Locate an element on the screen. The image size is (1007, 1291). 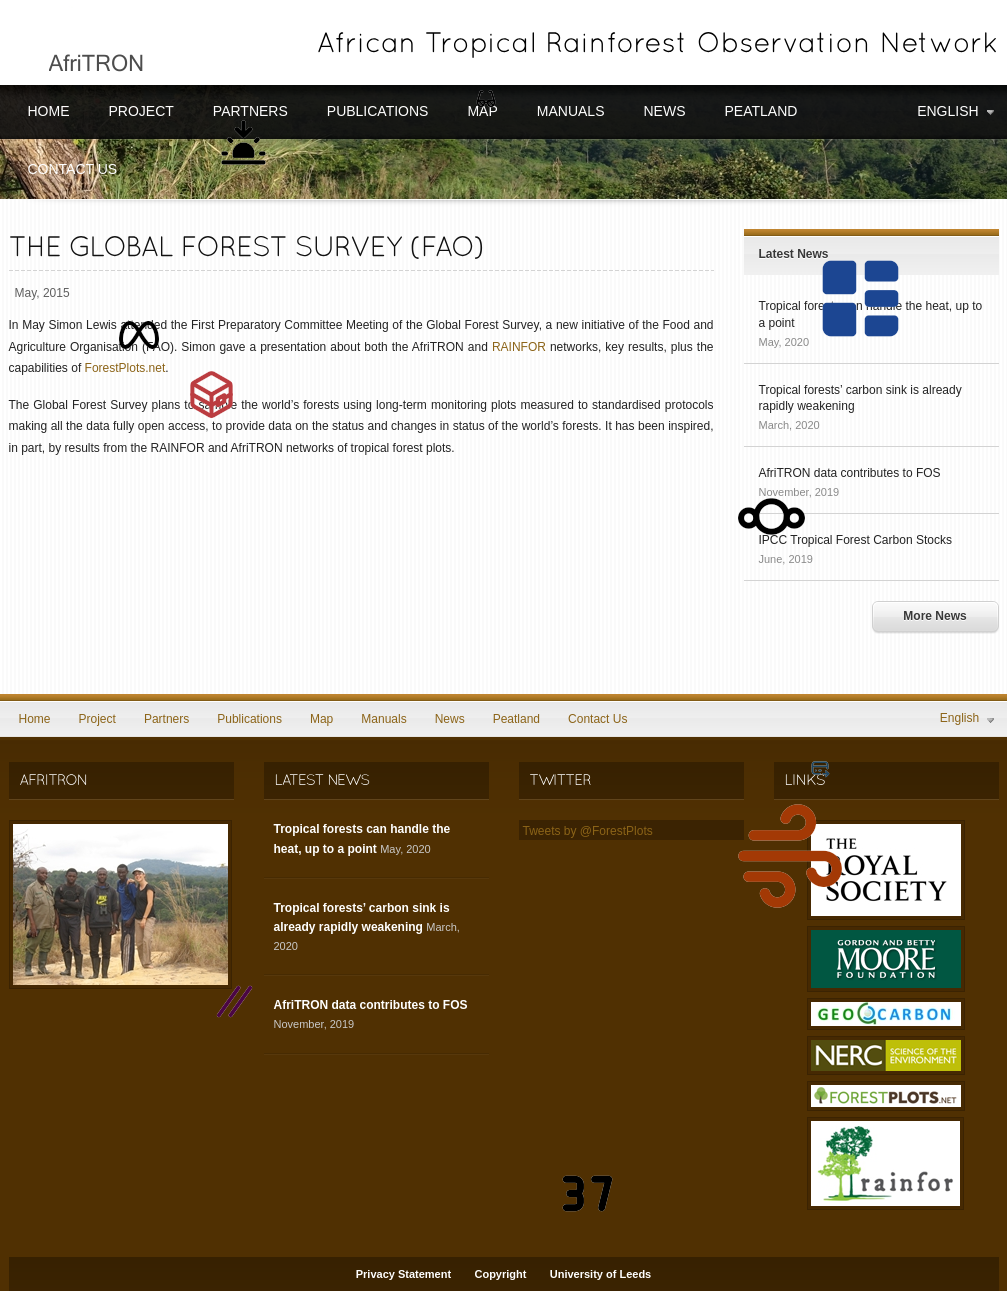
indicates a separator or divider between elements is located at coordinates (234, 1001).